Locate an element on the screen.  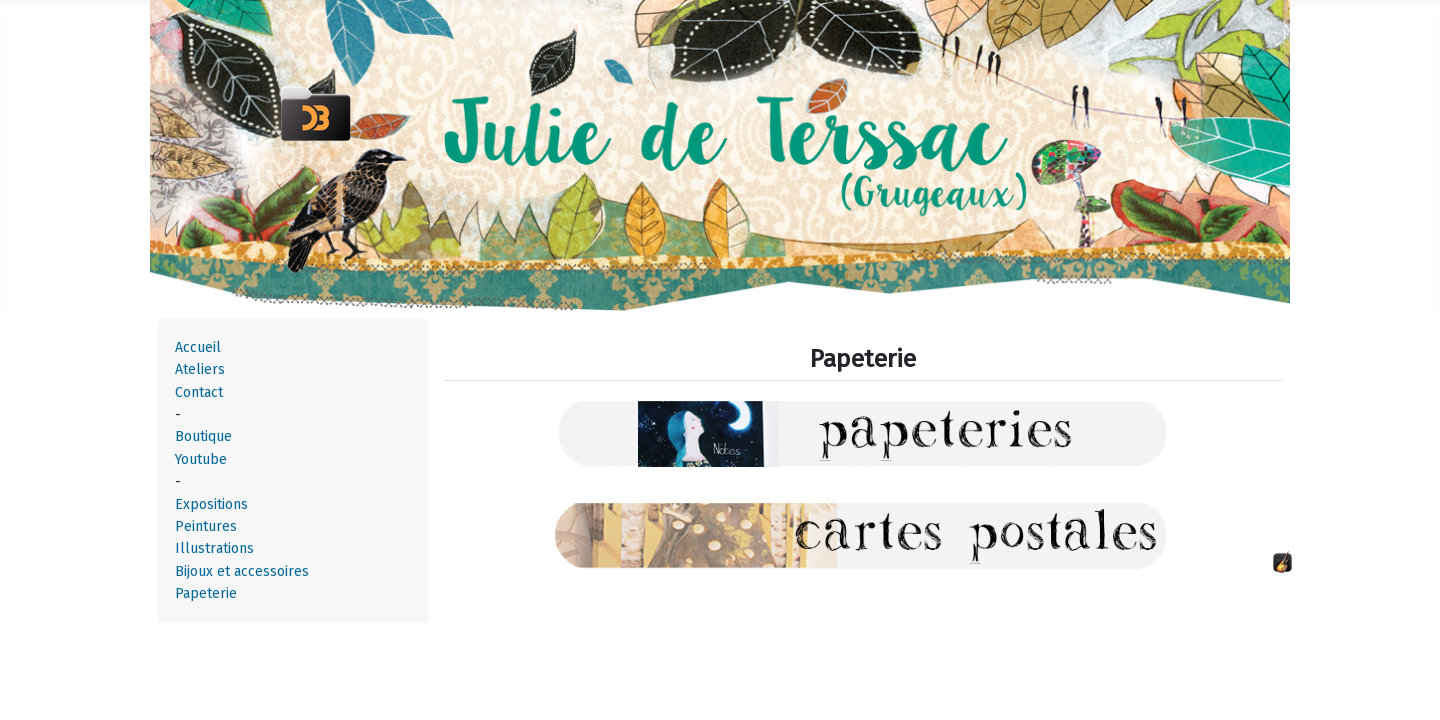
open D3.js project folder is located at coordinates (315, 115).